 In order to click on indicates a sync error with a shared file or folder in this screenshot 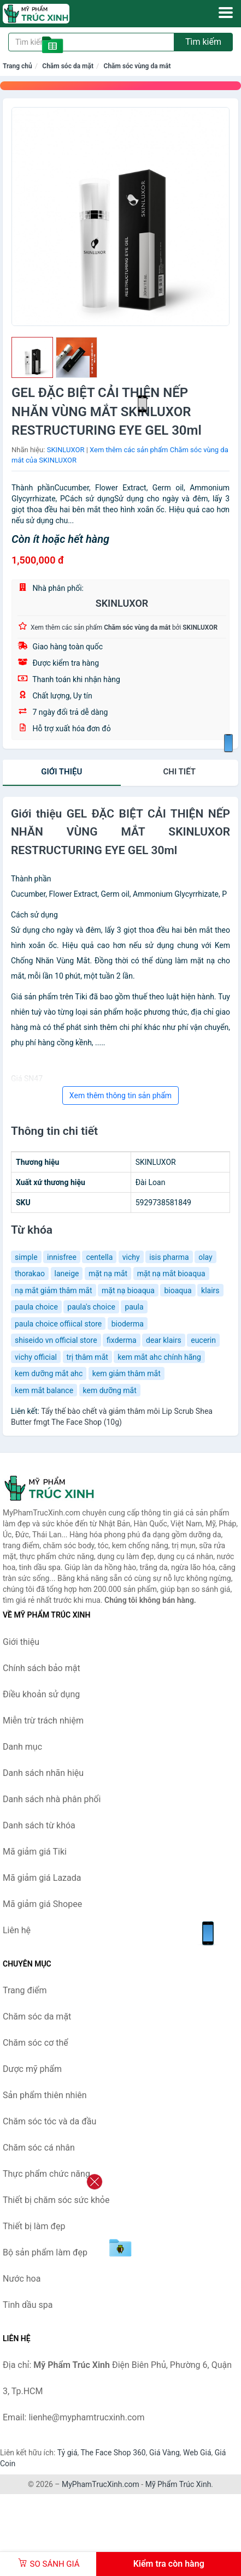, I will do `click(95, 2182)`.